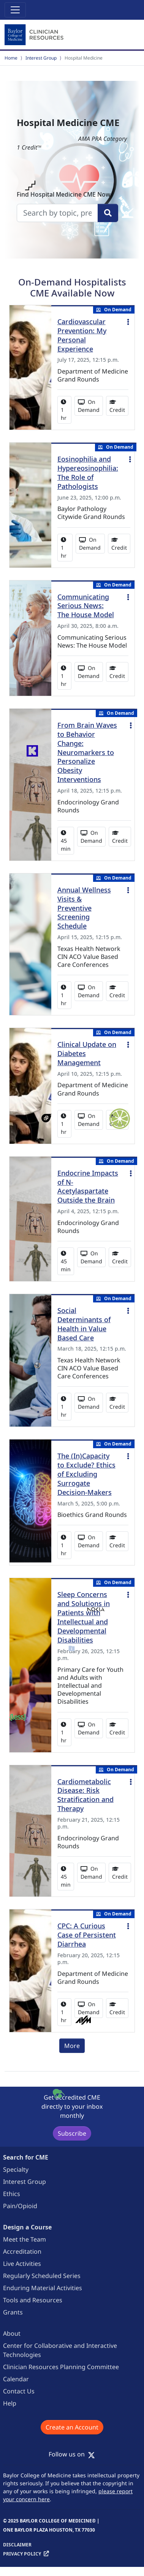 The image size is (144, 2576). What do you see at coordinates (83, 2020) in the screenshot?
I see `AVM company logo` at bounding box center [83, 2020].